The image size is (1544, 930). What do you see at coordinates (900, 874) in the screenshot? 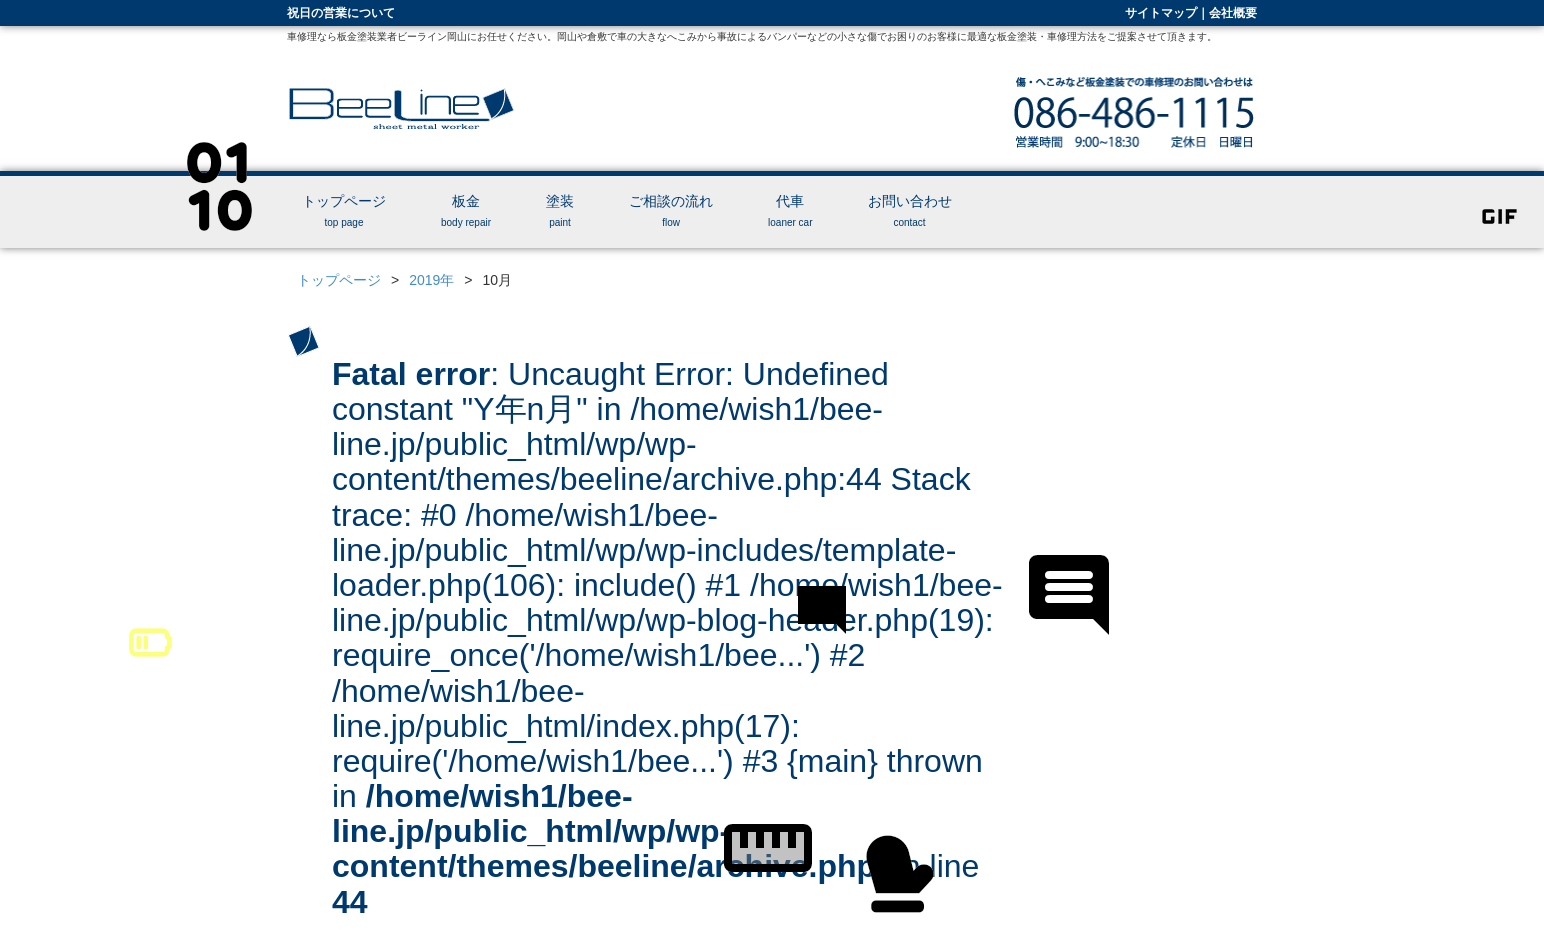
I see `indicates cold weather or winter conditions` at bounding box center [900, 874].